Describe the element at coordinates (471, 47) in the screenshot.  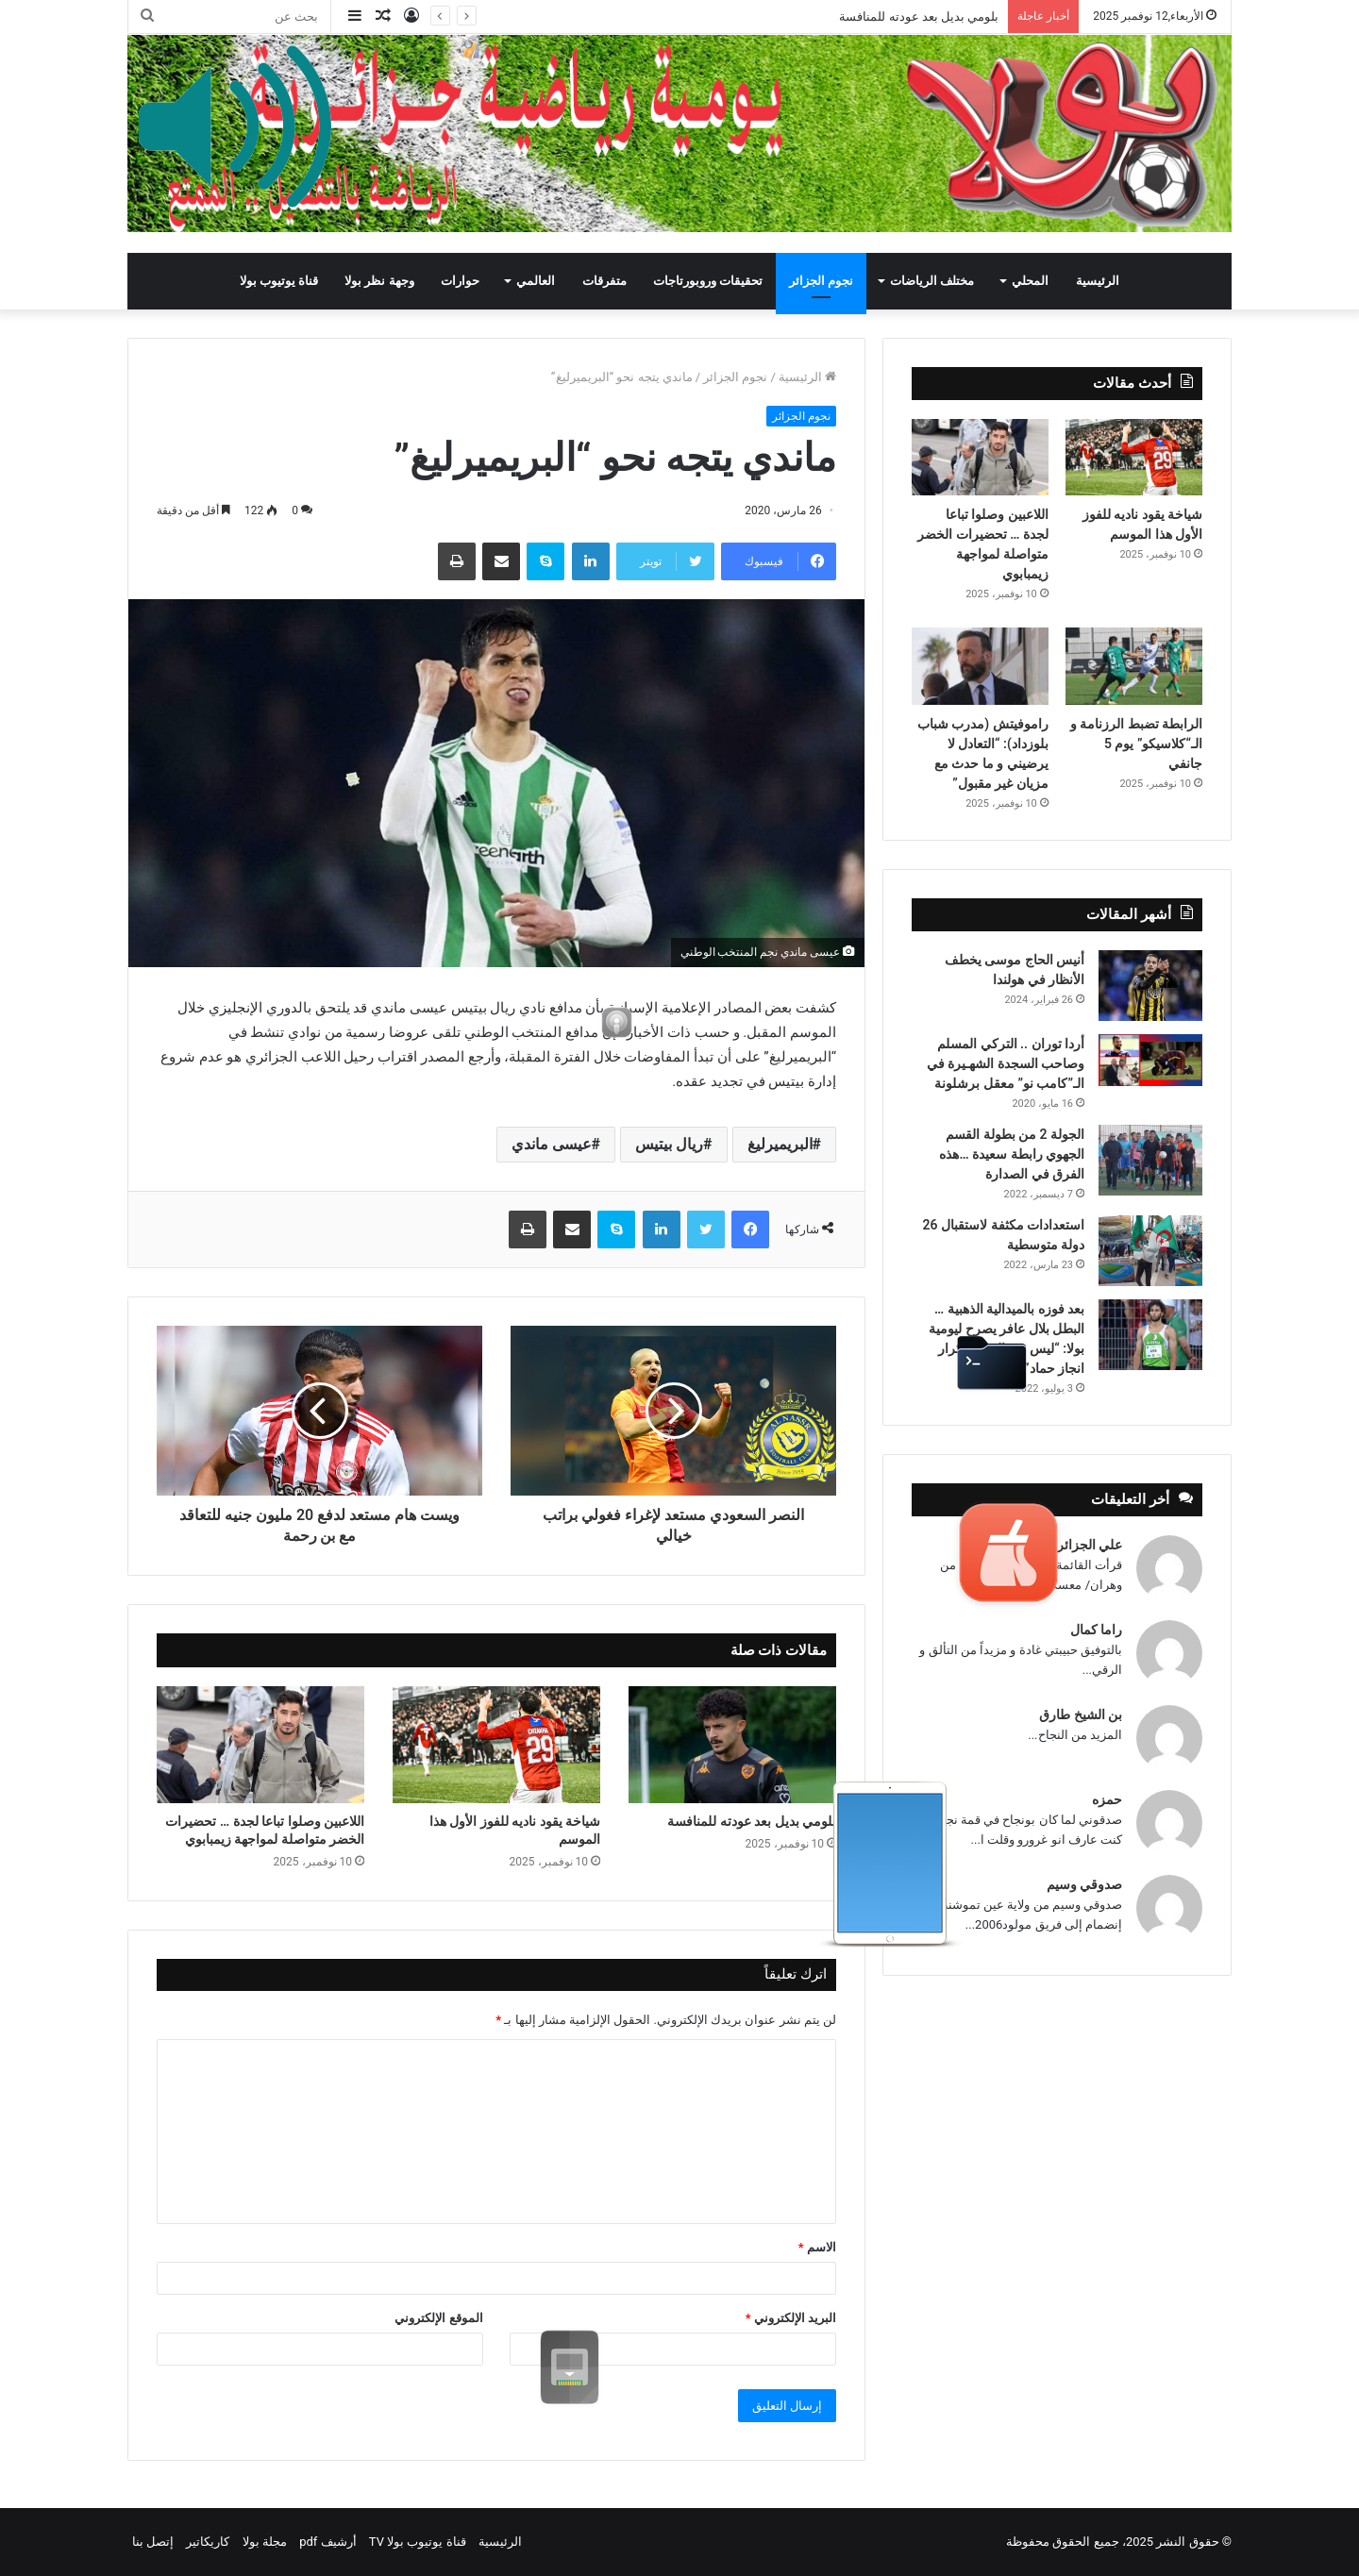
I see `access kerberos authentication settings` at that location.